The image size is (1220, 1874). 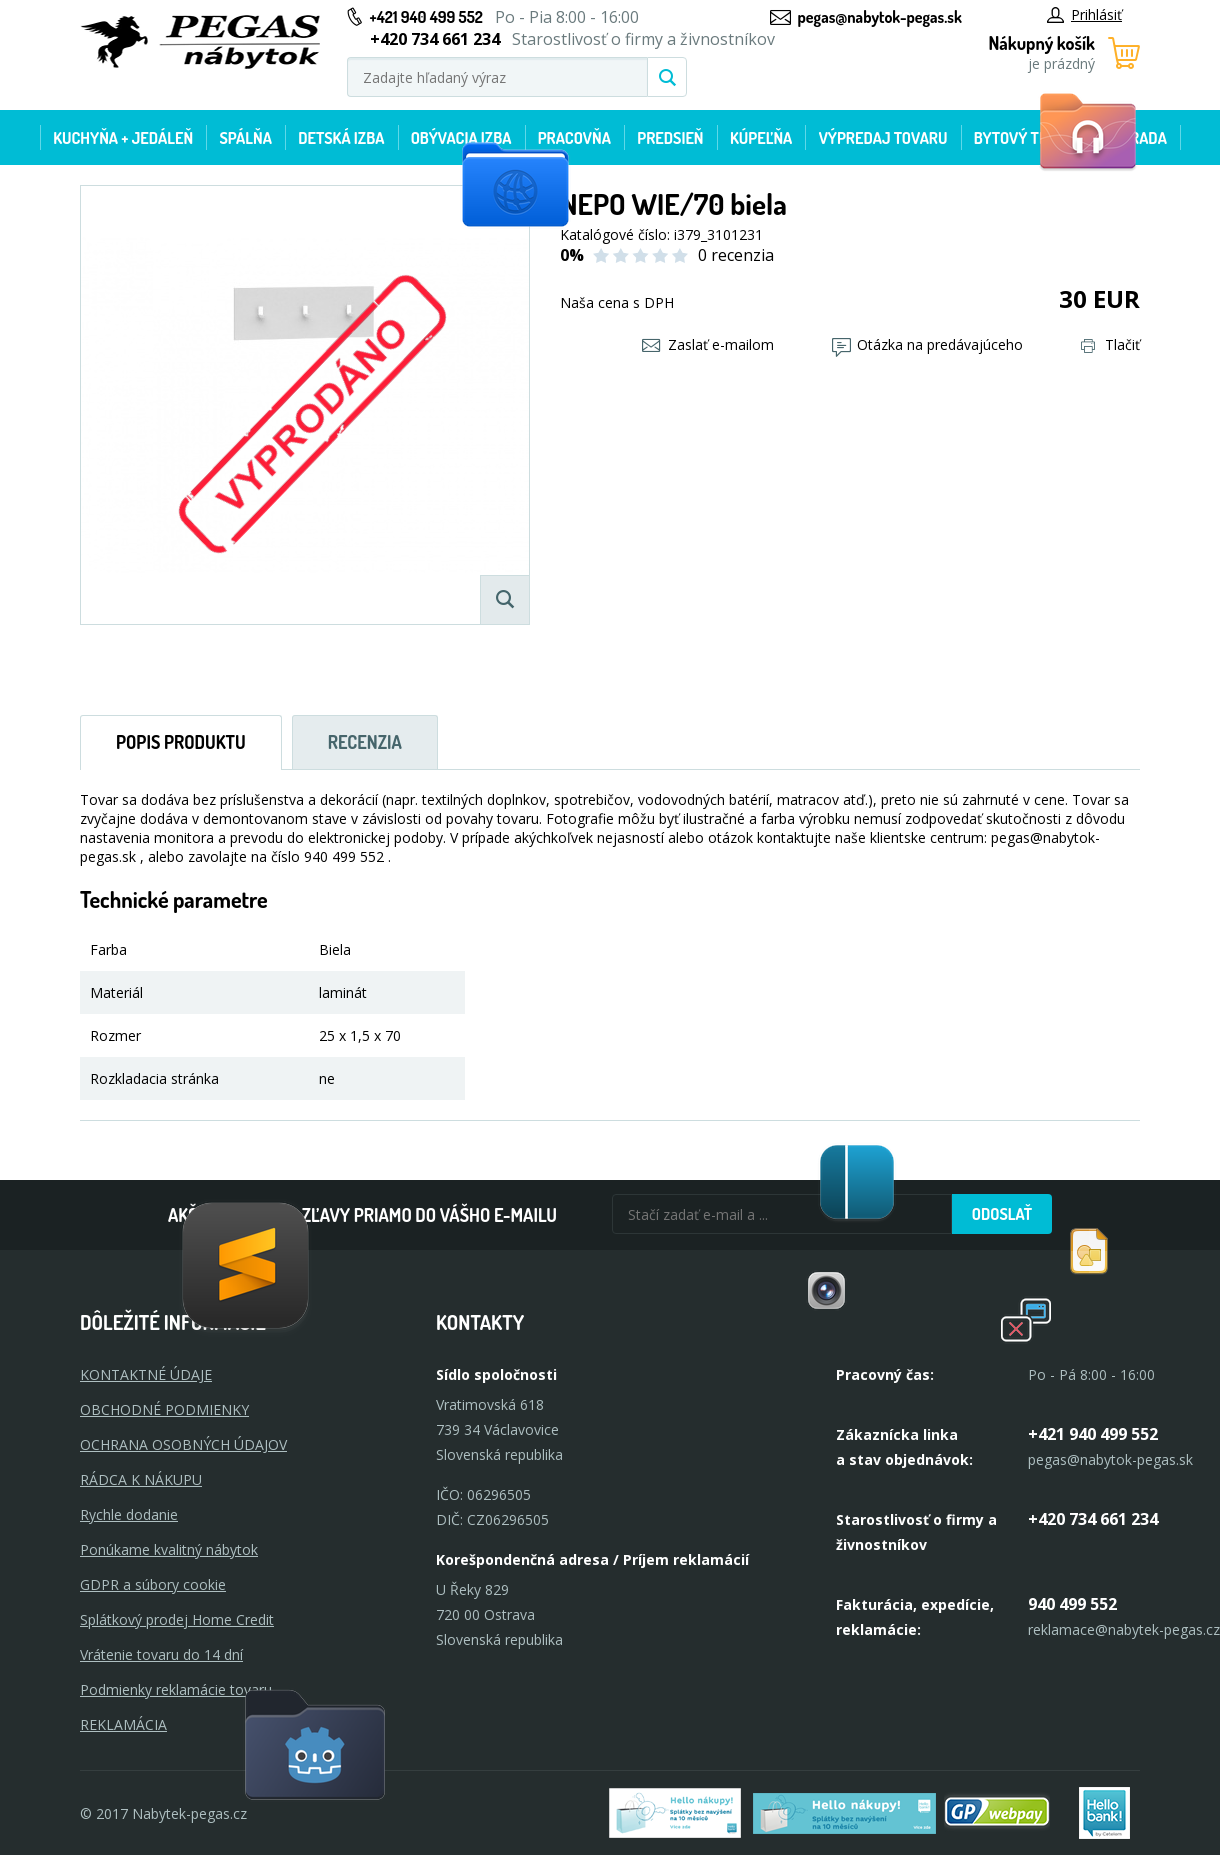 I want to click on open audacity project files folder, so click(x=1087, y=133).